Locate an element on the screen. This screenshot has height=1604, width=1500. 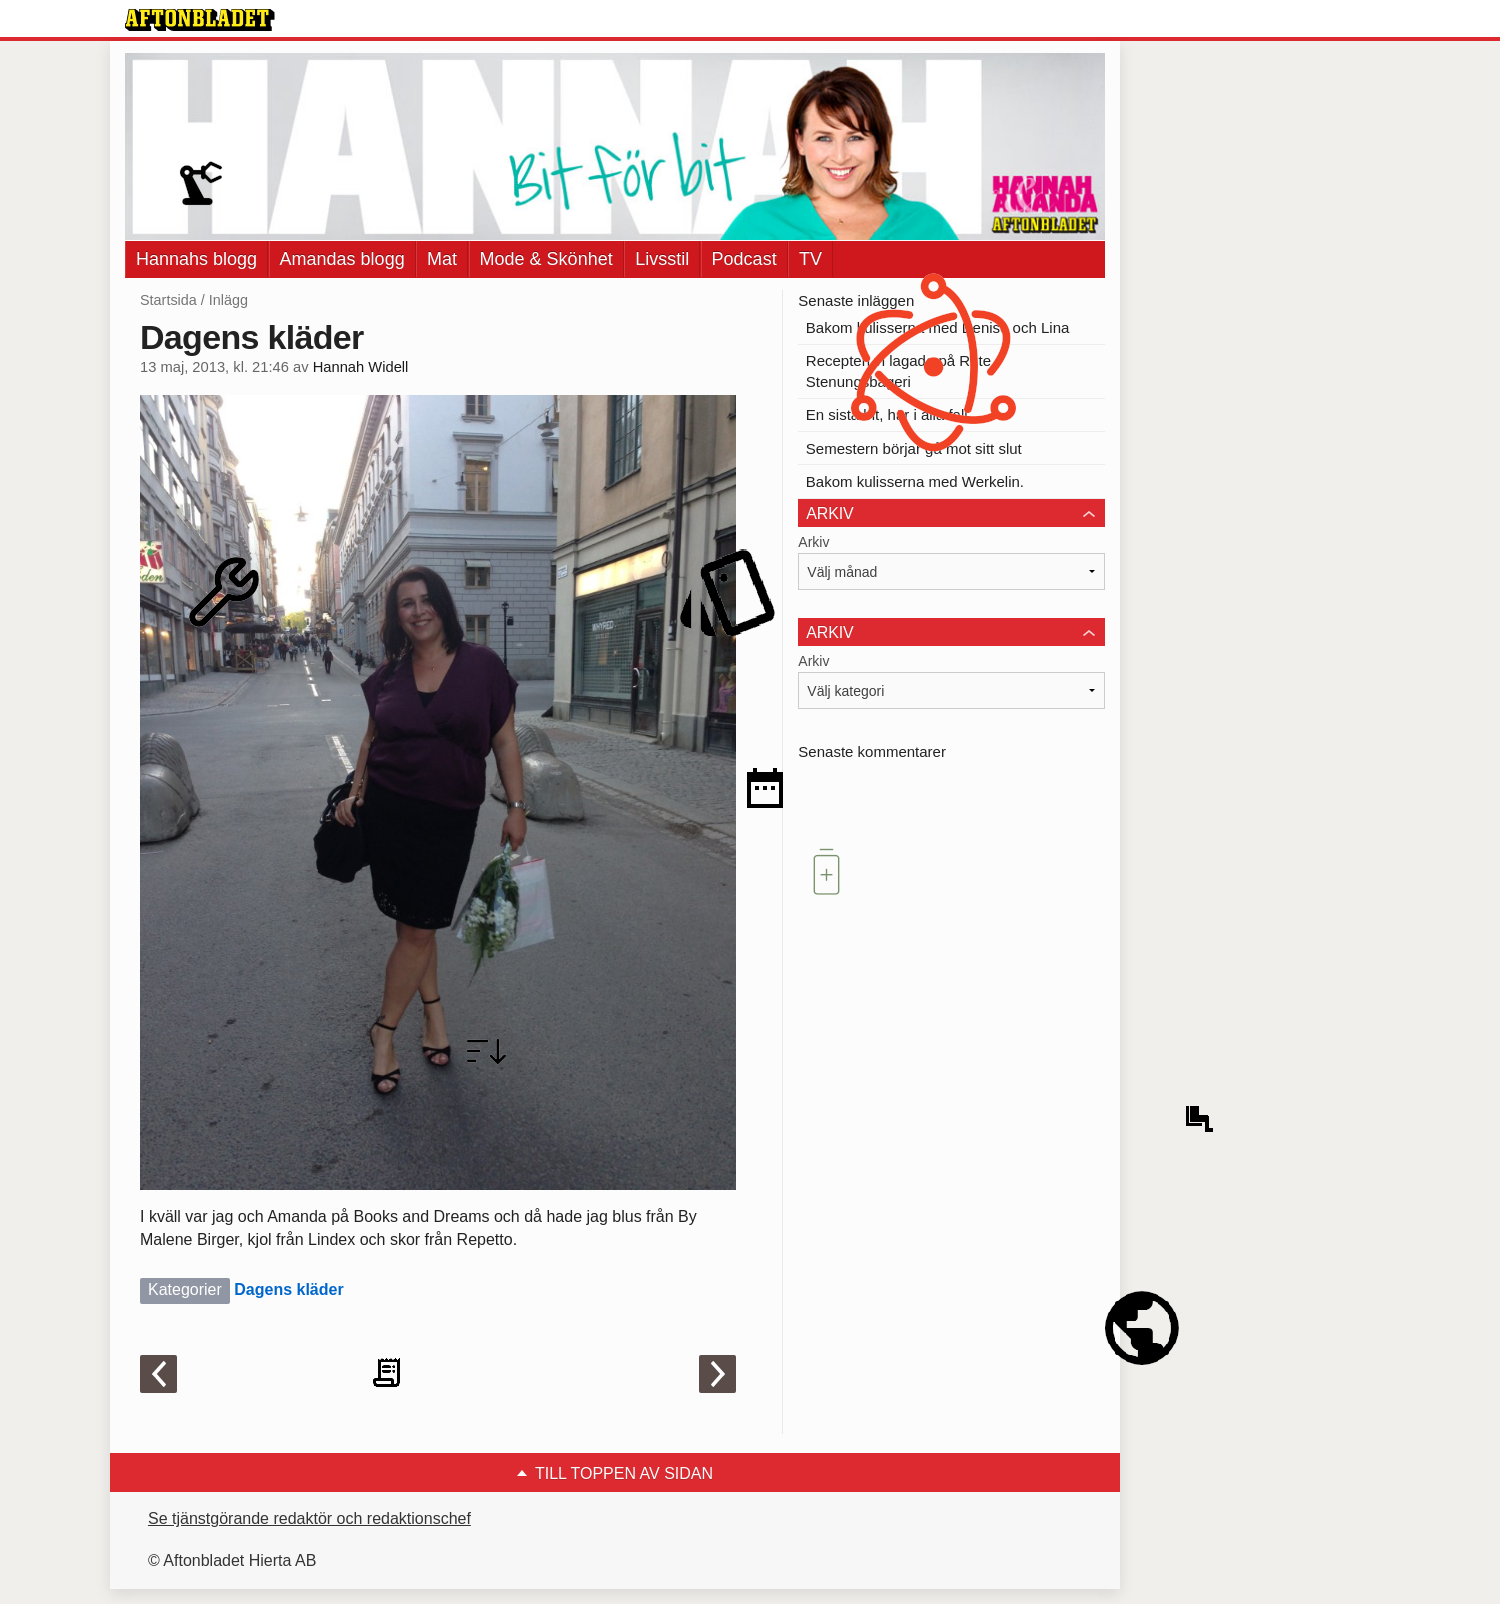
add or insert a new battery is located at coordinates (826, 872).